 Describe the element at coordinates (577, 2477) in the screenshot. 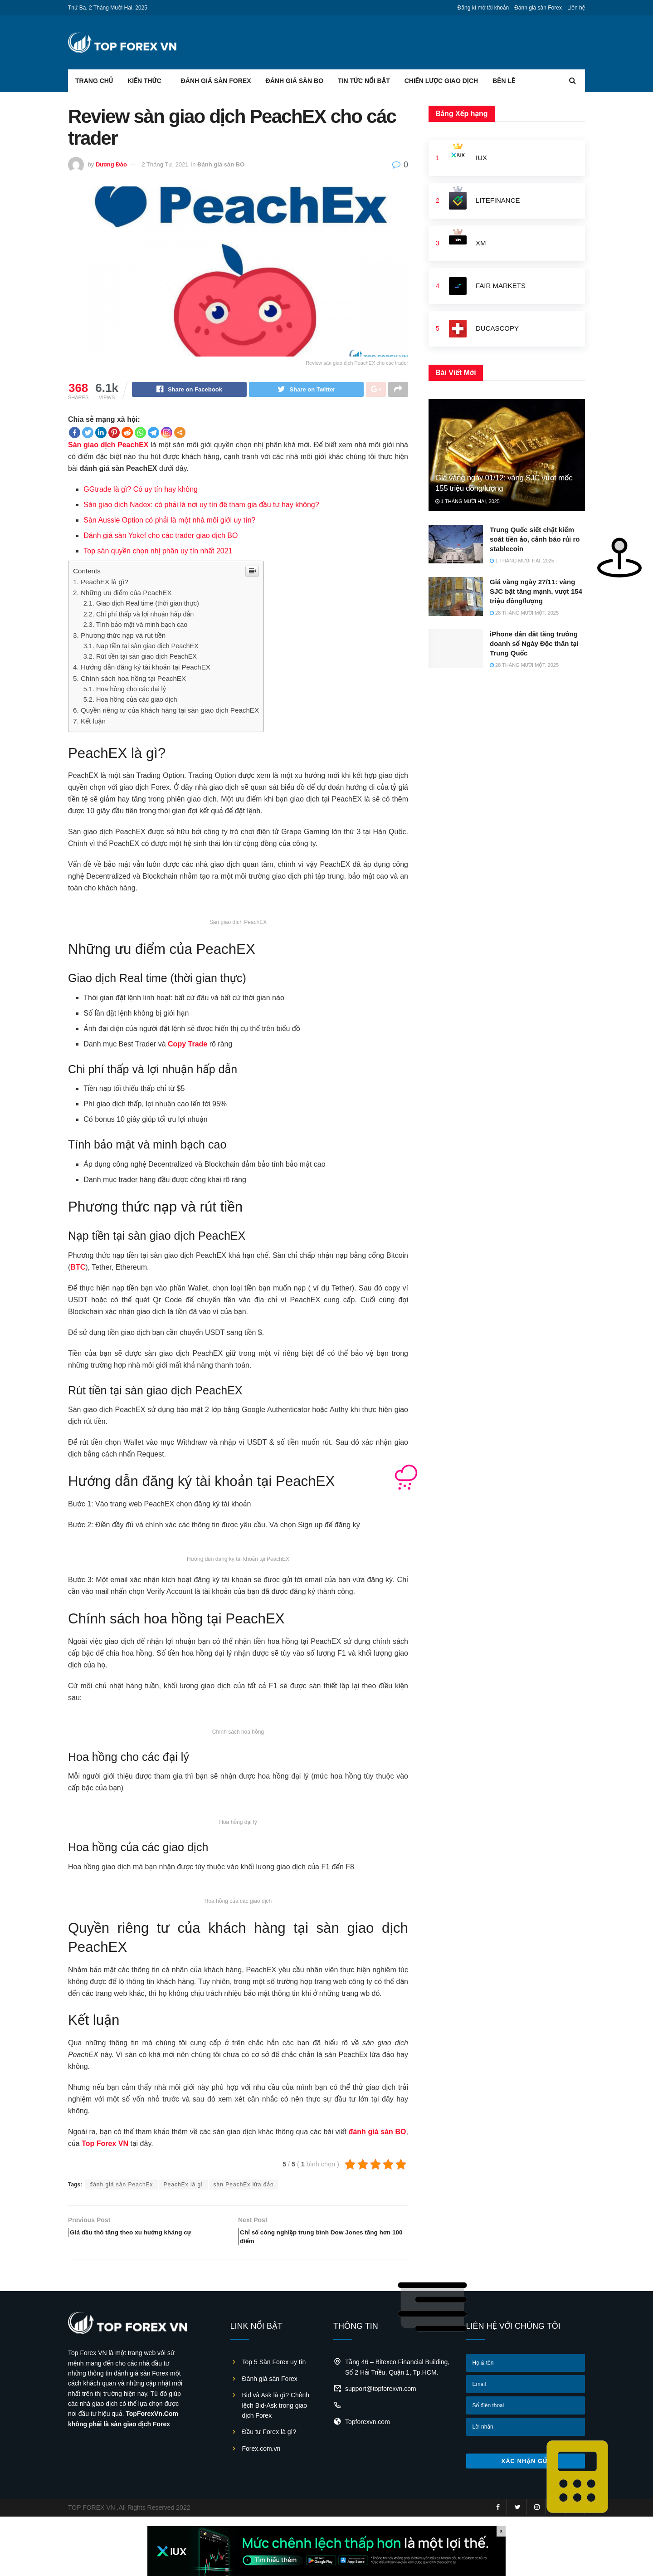

I see `open the calculator app` at that location.